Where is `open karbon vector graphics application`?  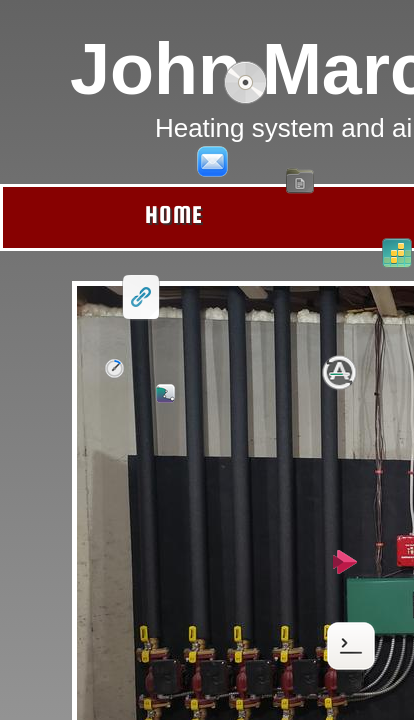 open karbon vector graphics application is located at coordinates (165, 393).